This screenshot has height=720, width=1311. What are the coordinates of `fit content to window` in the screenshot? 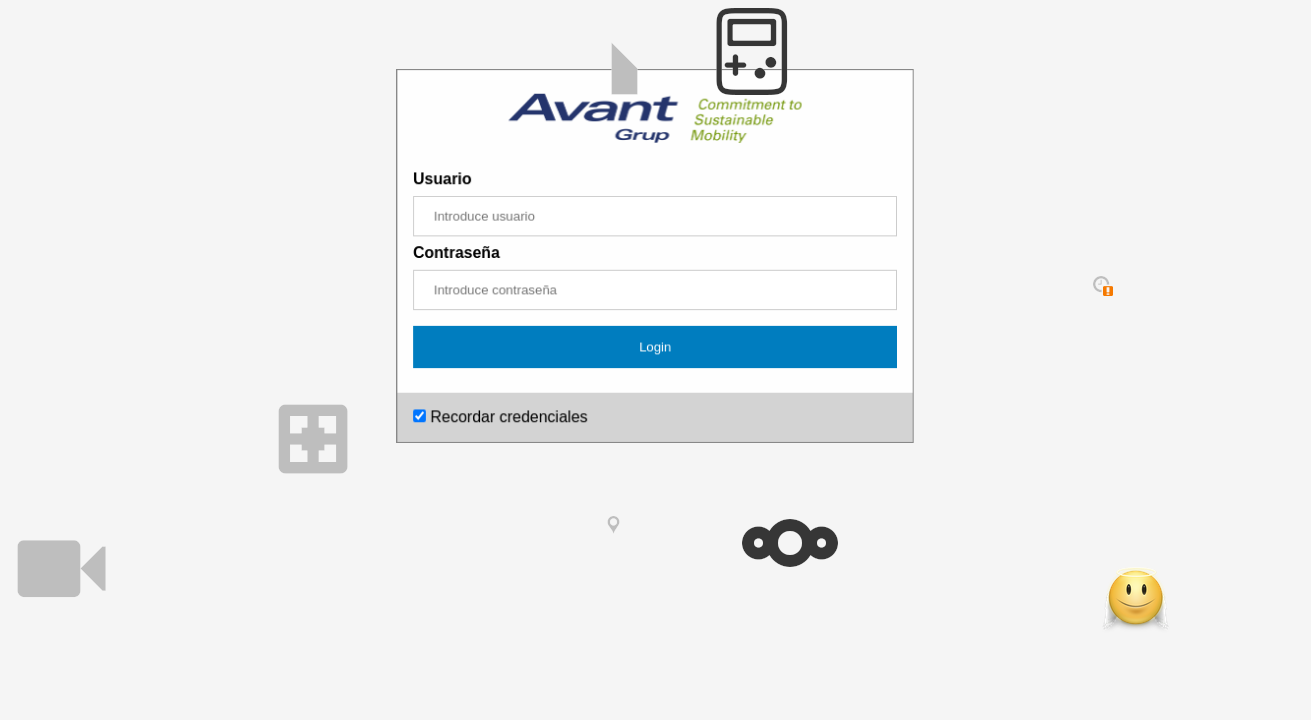 It's located at (313, 439).